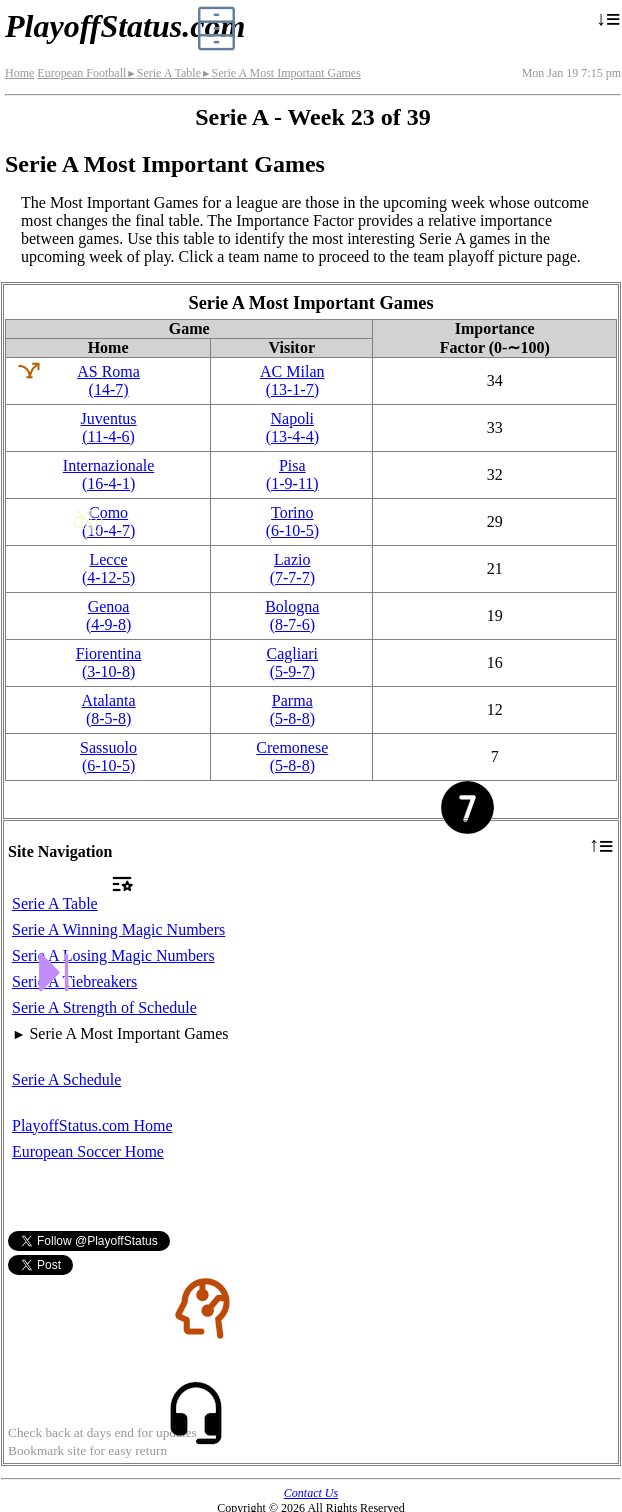  Describe the element at coordinates (54, 972) in the screenshot. I see `skip to next track or item` at that location.